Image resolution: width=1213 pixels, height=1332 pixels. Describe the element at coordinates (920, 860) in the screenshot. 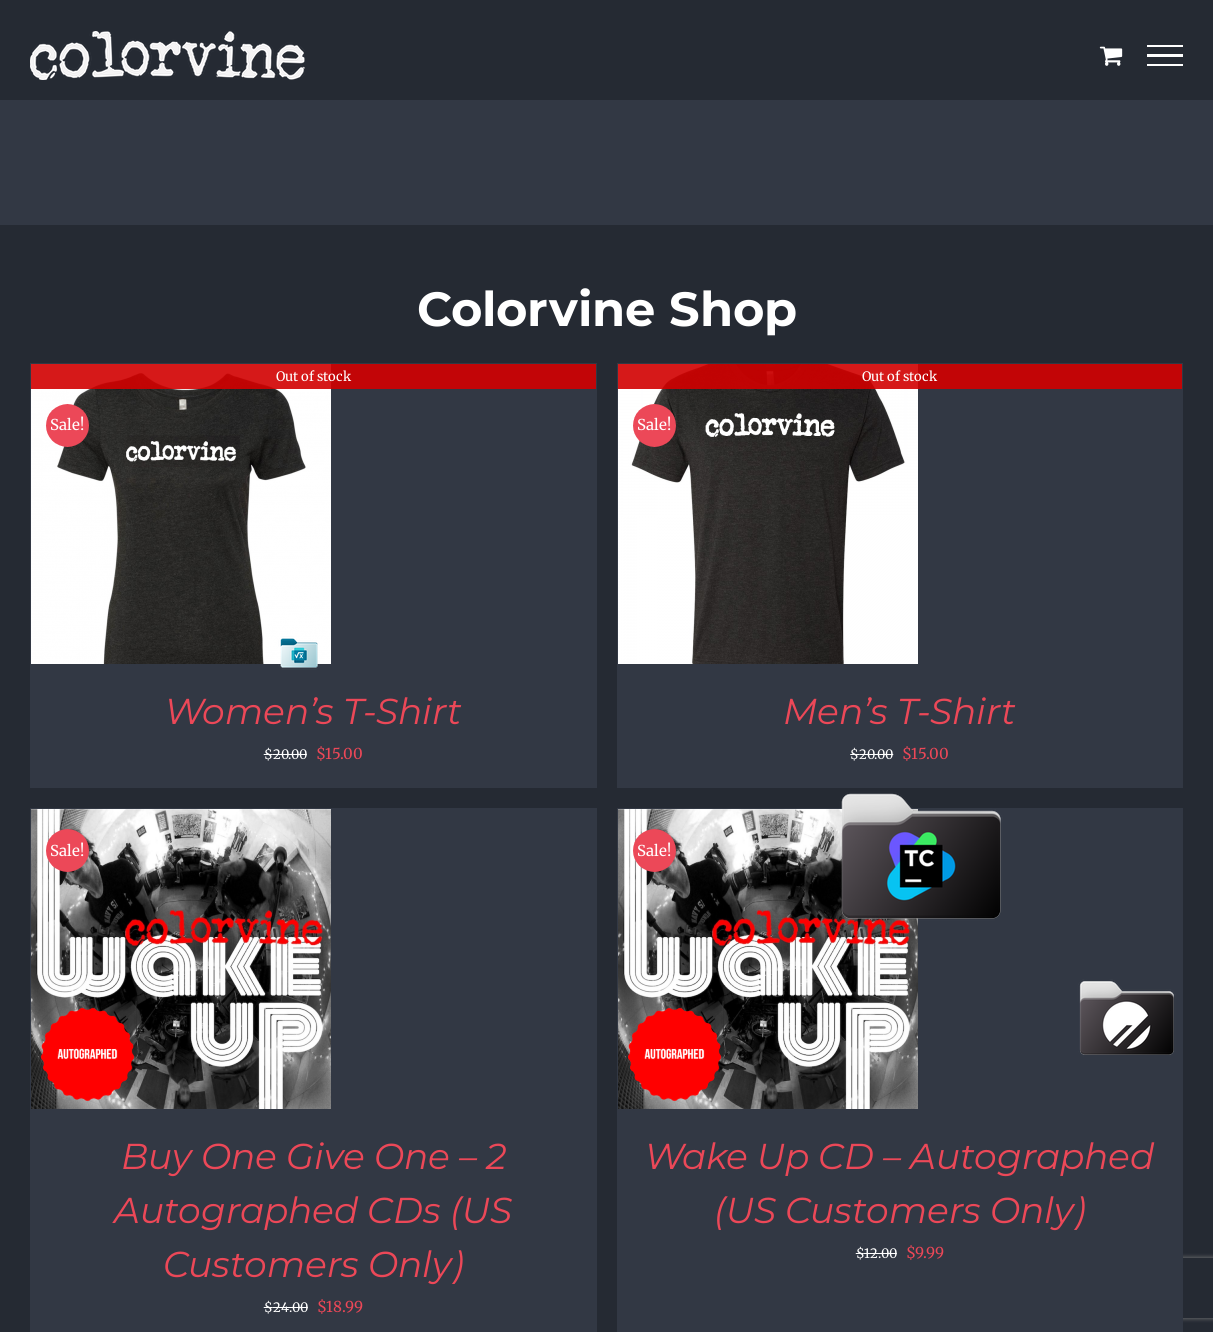

I see `open JetBrains TeamCity project folder` at that location.